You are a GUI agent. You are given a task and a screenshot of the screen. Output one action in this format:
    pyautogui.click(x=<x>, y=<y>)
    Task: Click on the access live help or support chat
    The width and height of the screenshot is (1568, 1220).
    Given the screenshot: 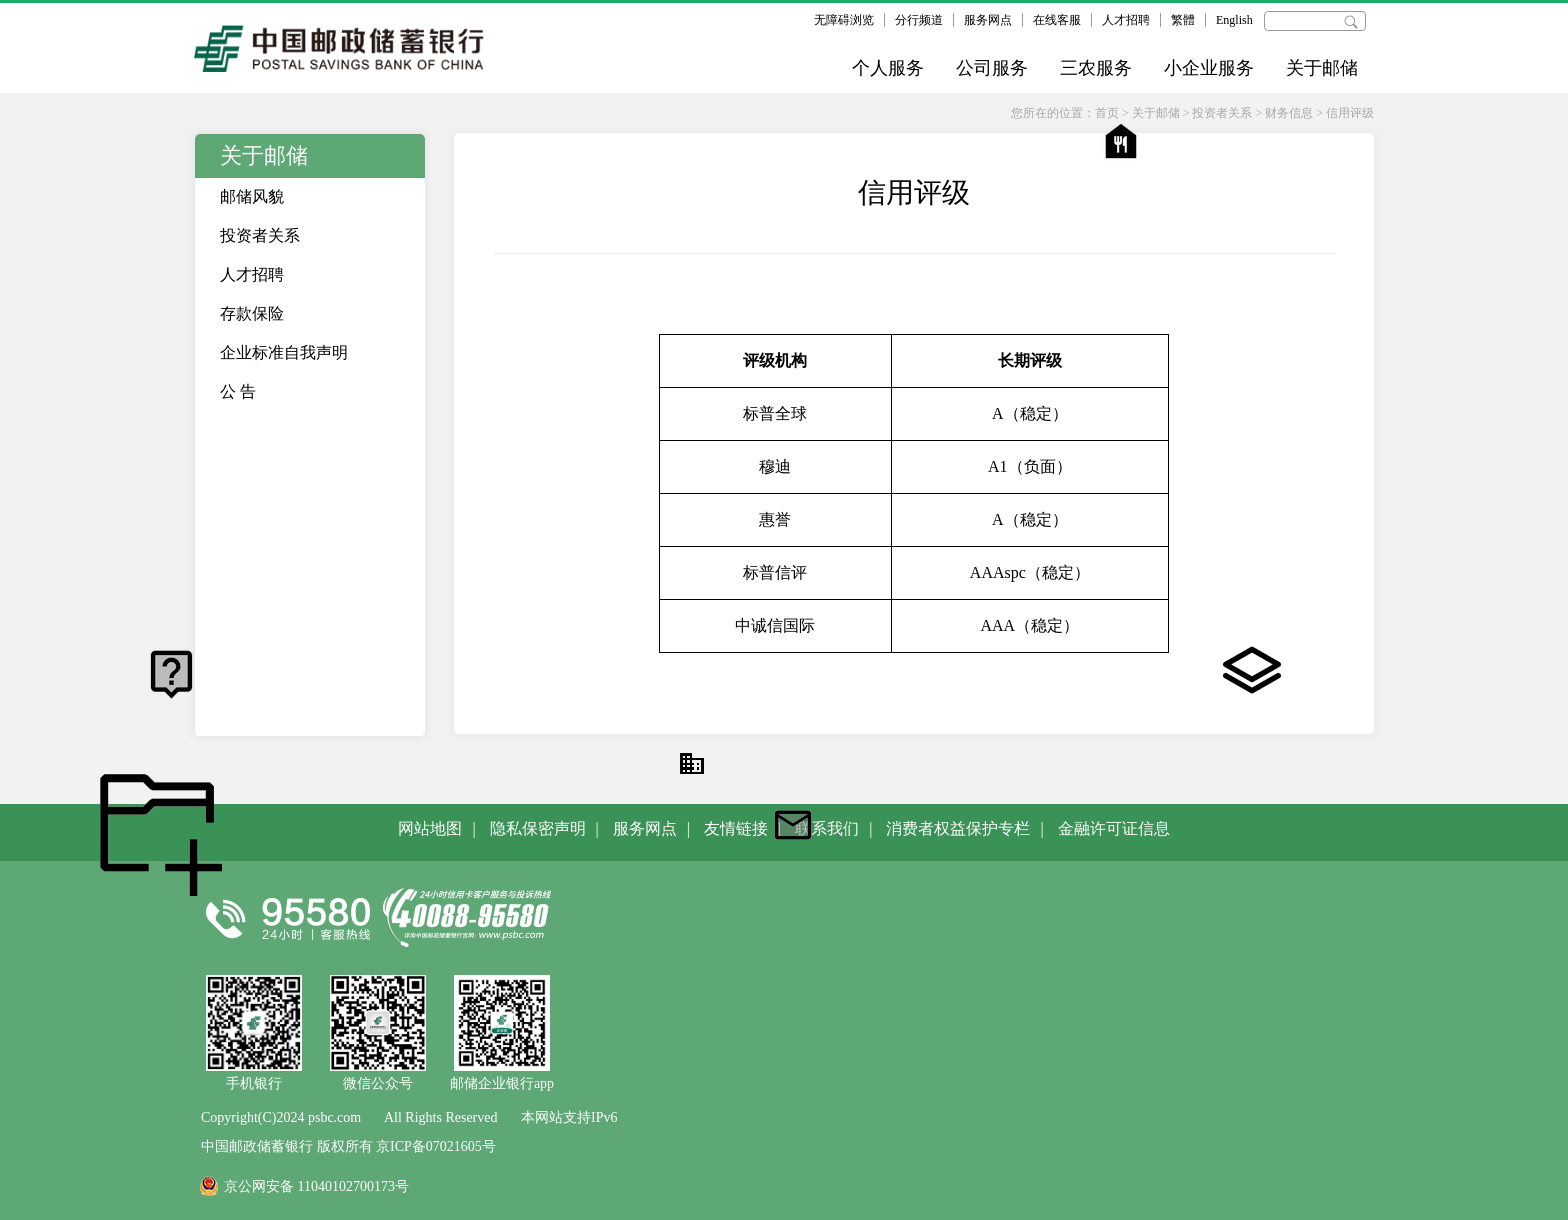 What is the action you would take?
    pyautogui.click(x=171, y=673)
    